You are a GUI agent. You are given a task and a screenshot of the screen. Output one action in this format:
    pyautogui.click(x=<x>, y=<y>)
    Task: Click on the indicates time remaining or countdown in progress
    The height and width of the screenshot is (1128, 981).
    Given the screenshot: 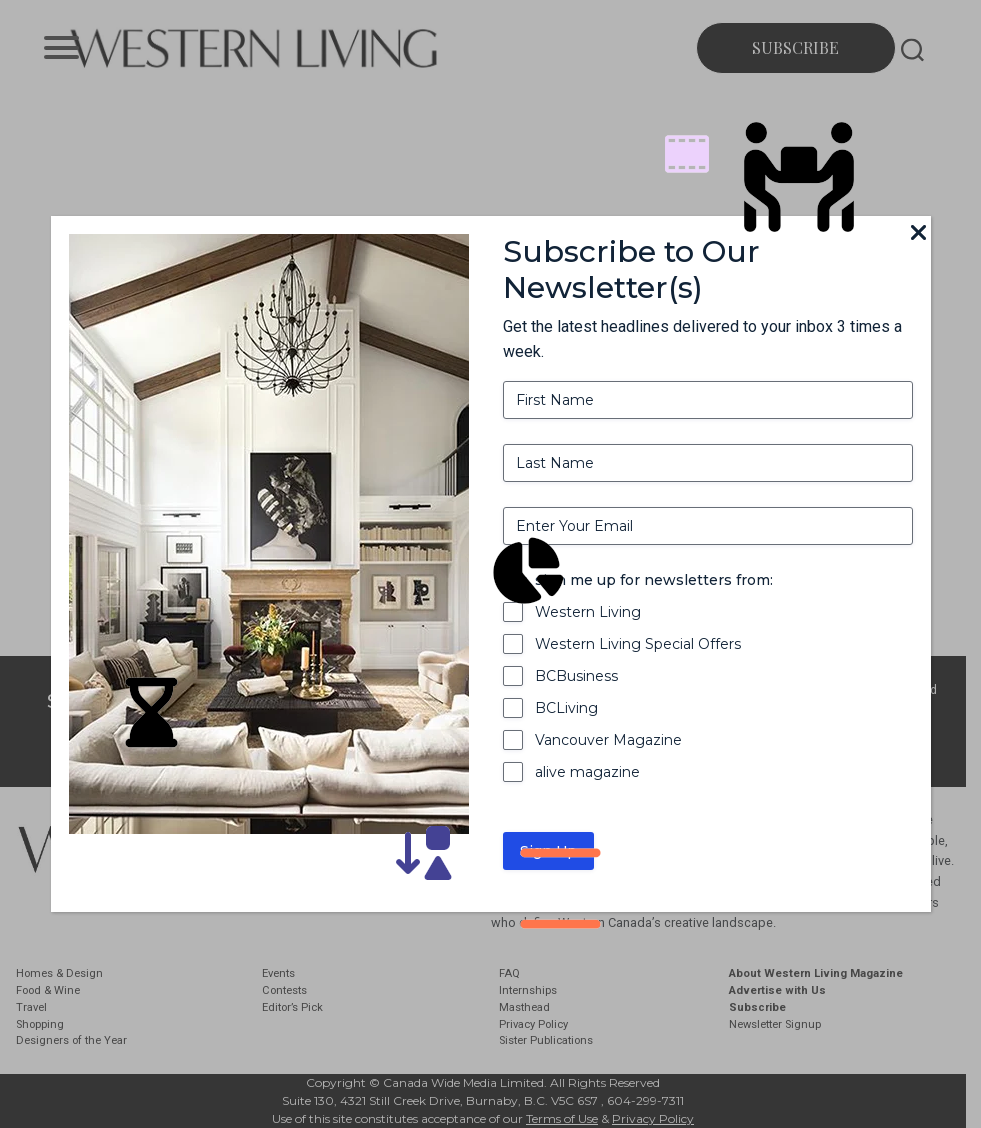 What is the action you would take?
    pyautogui.click(x=151, y=712)
    